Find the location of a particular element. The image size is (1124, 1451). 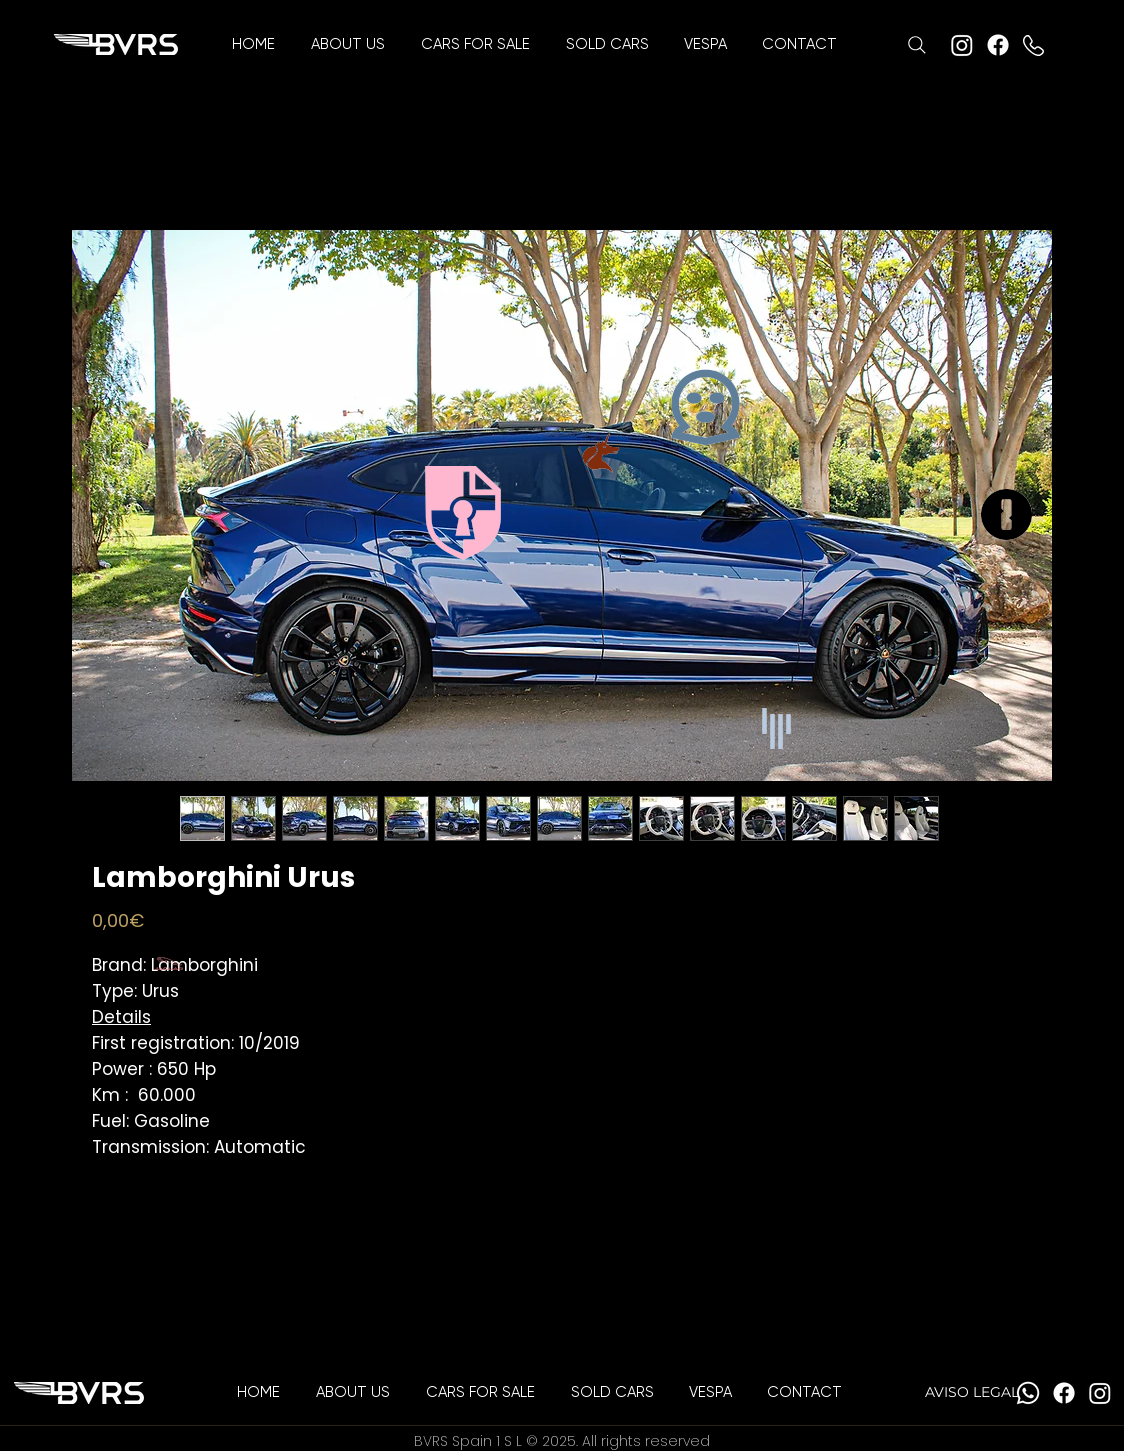

jaguar brand logo is located at coordinates (168, 963).